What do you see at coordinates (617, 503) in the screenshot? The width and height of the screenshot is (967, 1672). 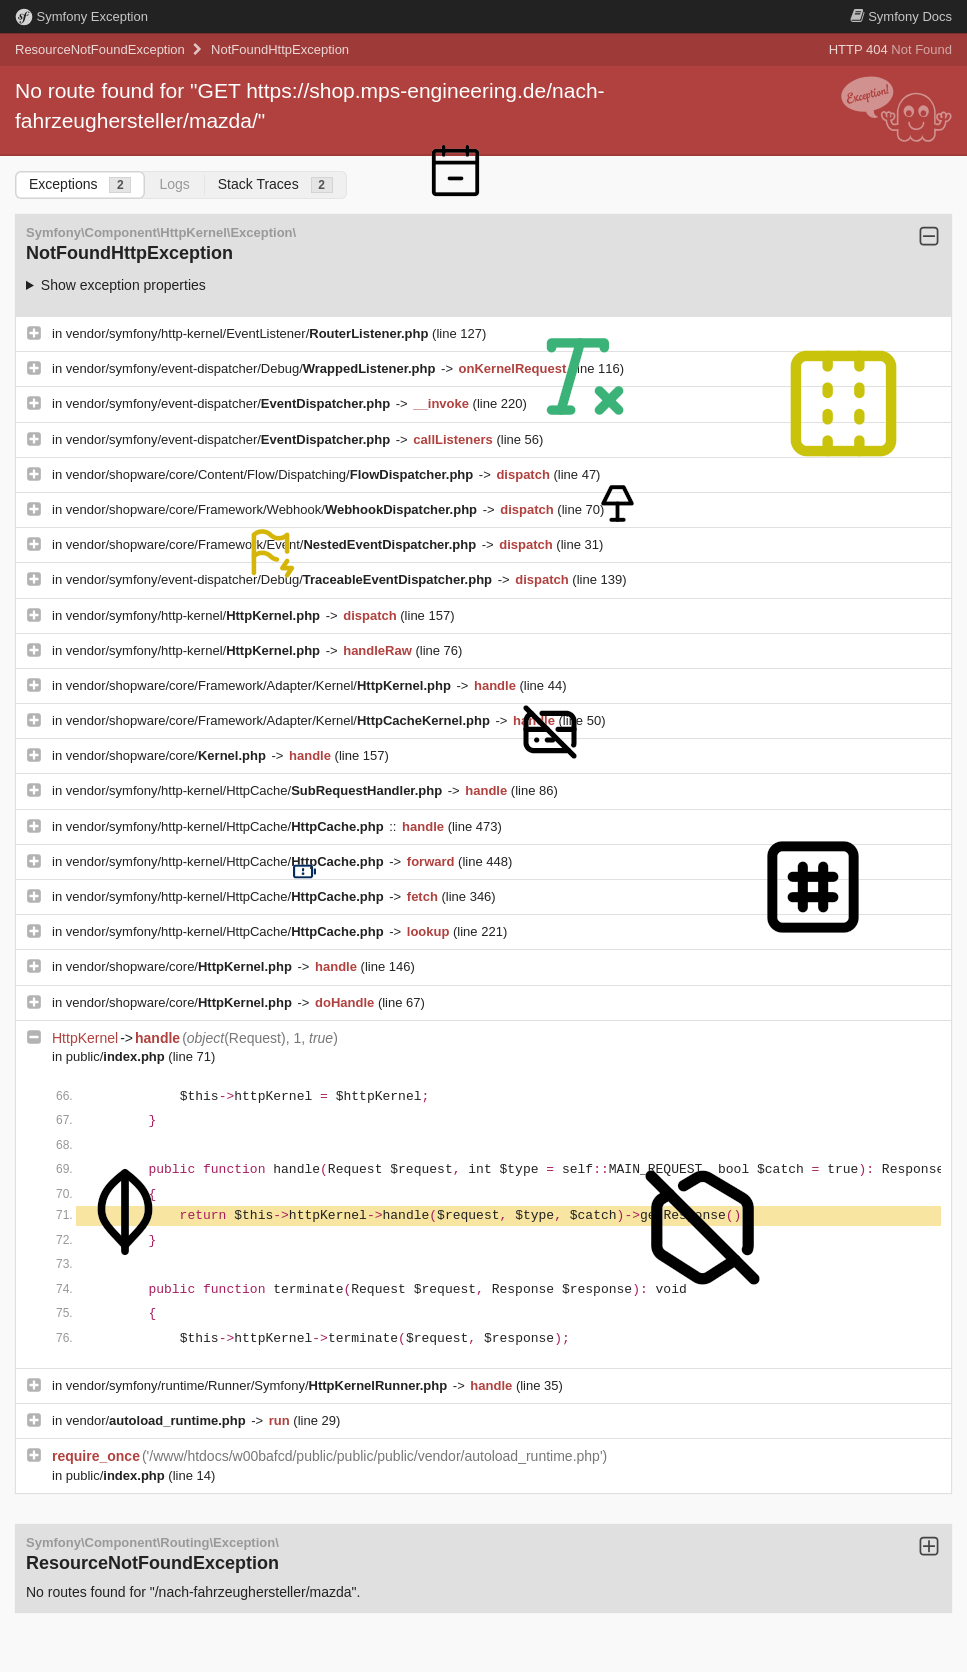 I see `toggle lamp or lighting on/off` at bounding box center [617, 503].